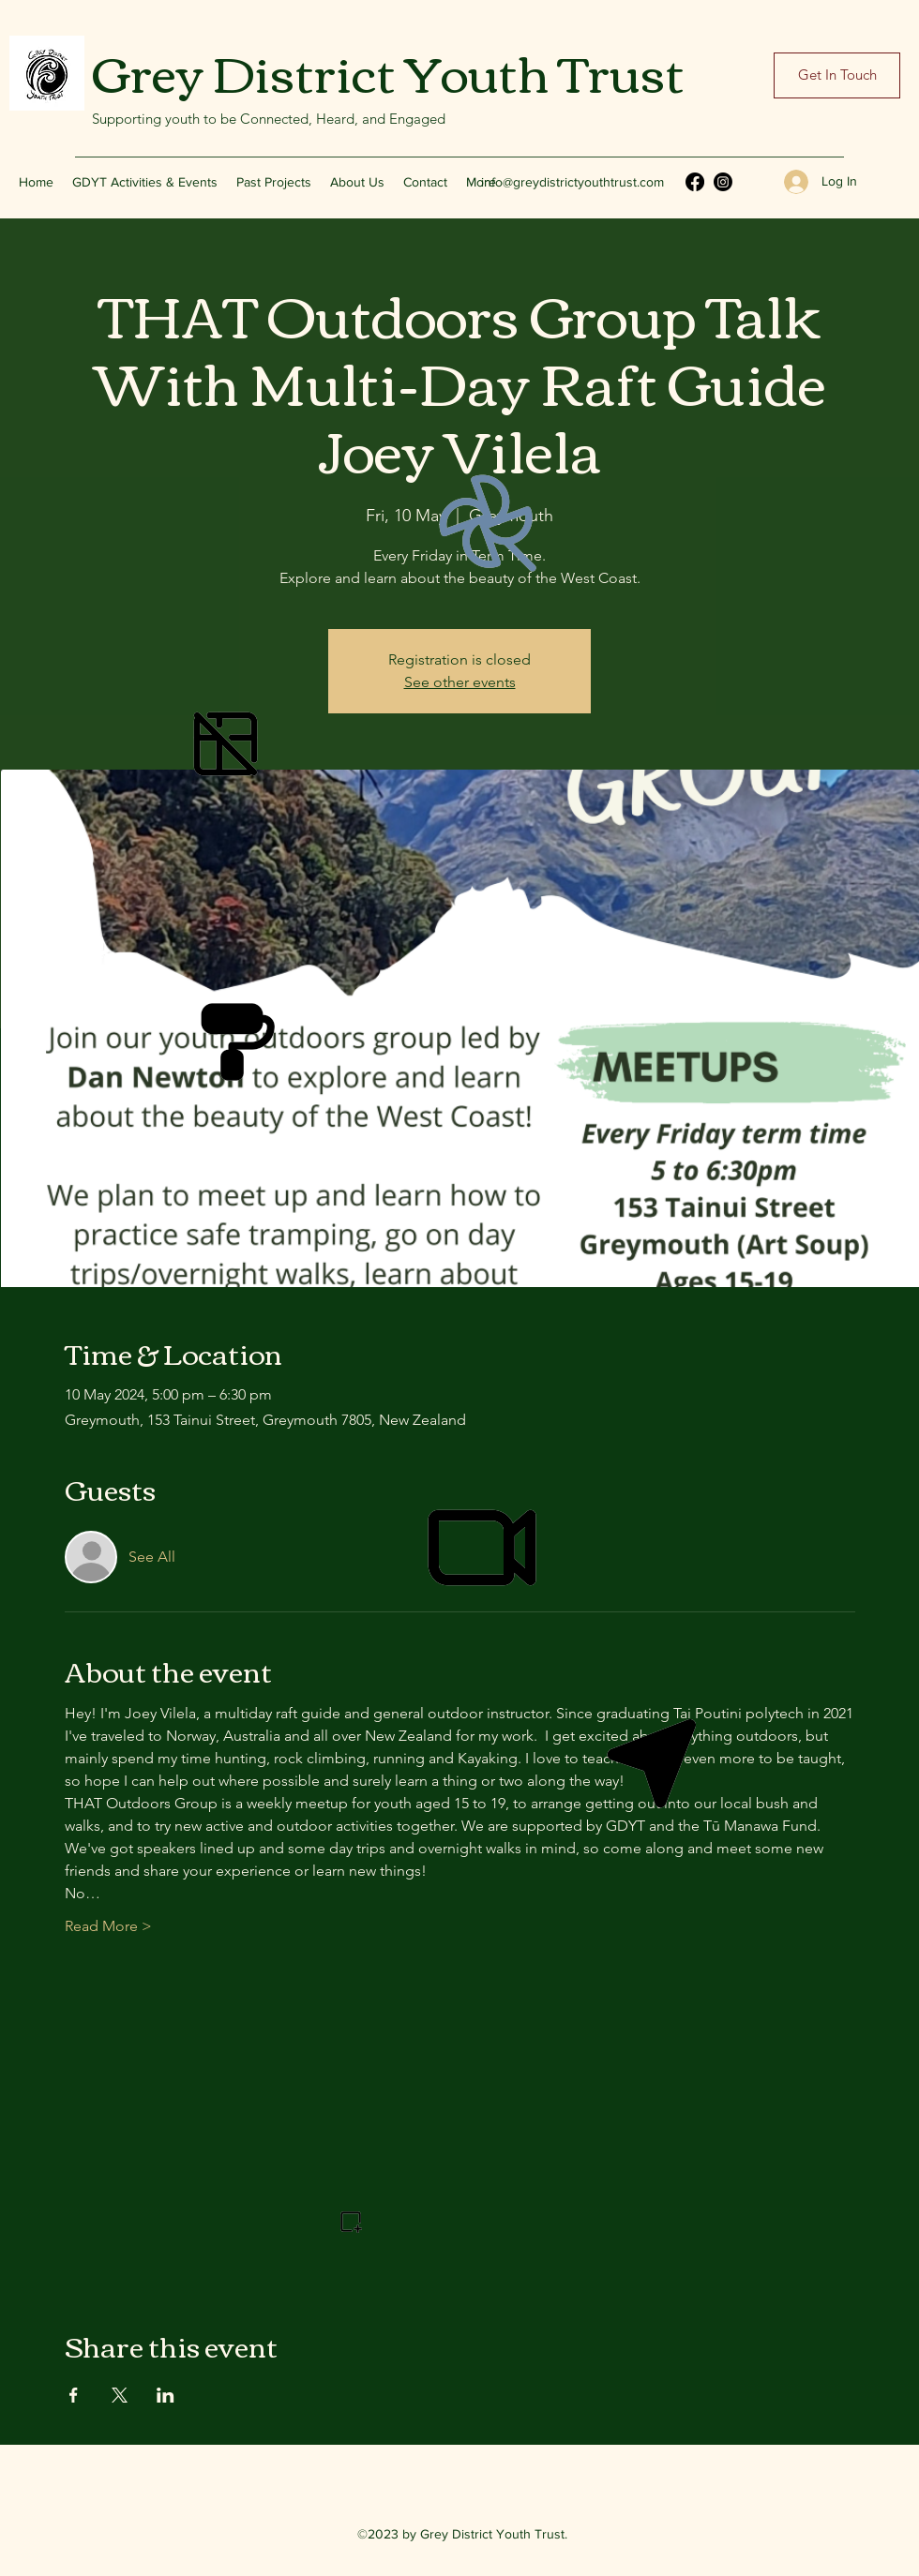 The image size is (919, 2576). I want to click on start or join a Zoom meeting, so click(482, 1548).